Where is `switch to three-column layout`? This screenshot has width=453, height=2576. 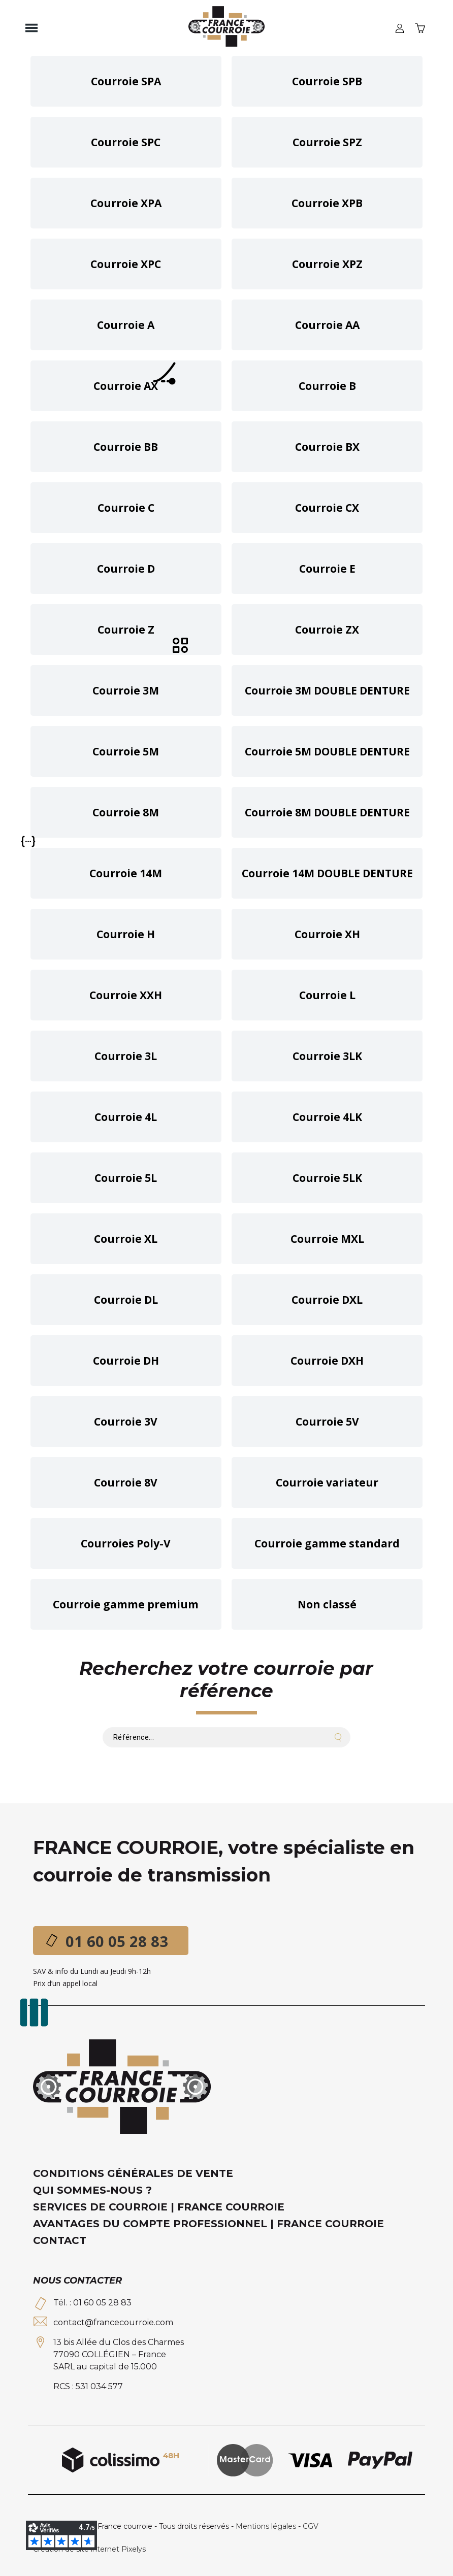 switch to three-column layout is located at coordinates (34, 2012).